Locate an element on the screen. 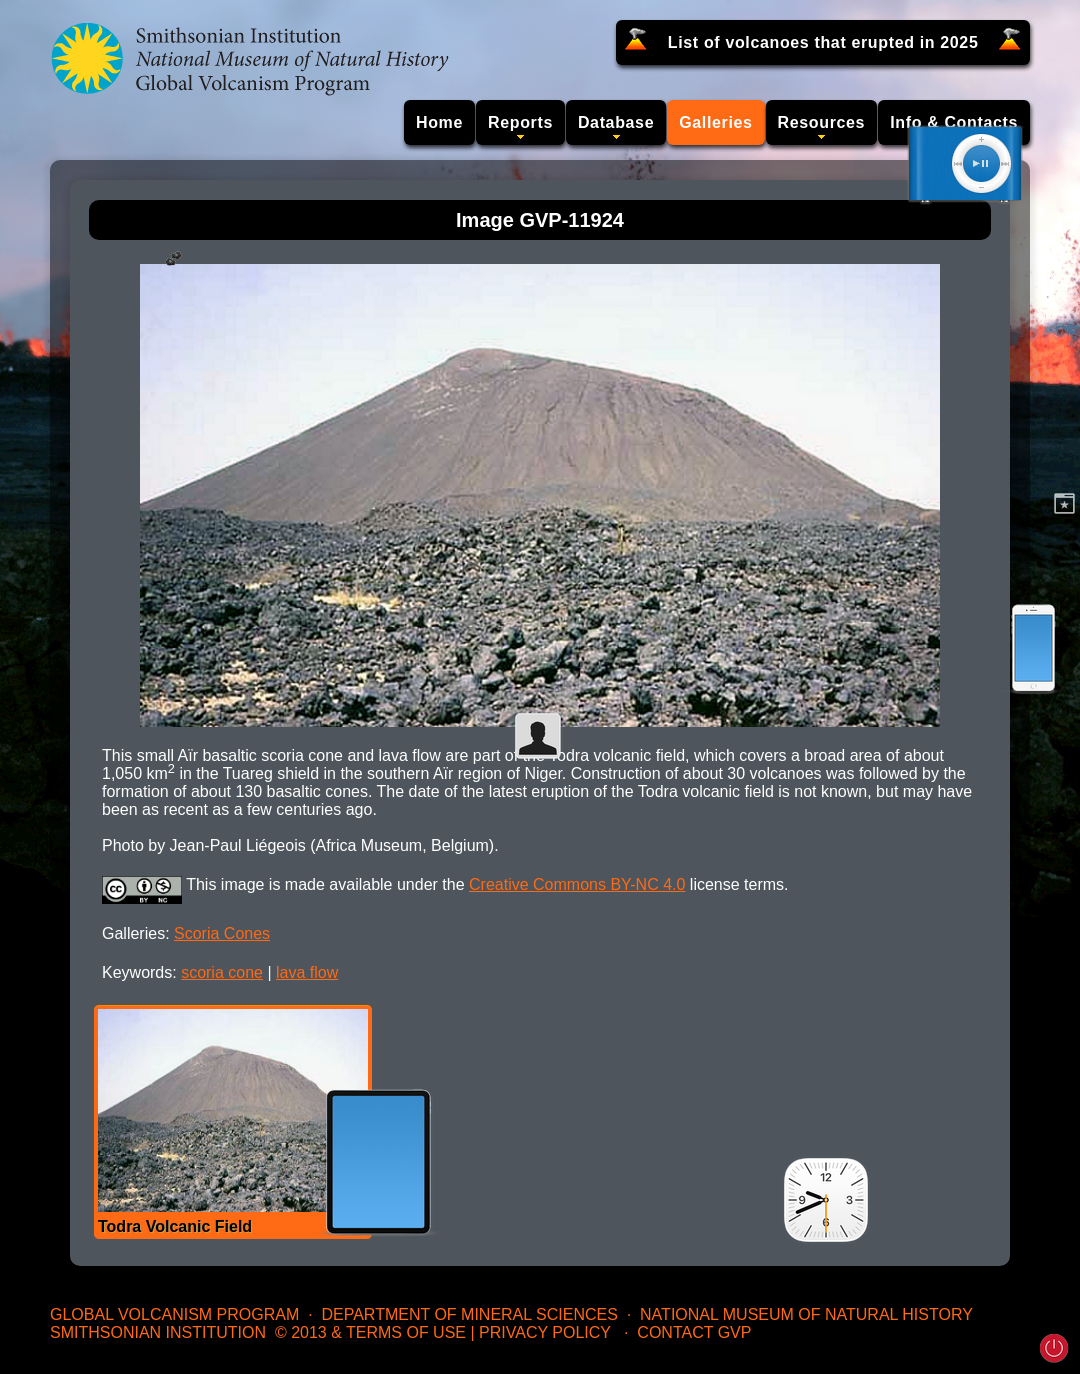 This screenshot has height=1374, width=1080. indicates user-generated content in the library is located at coordinates (509, 707).